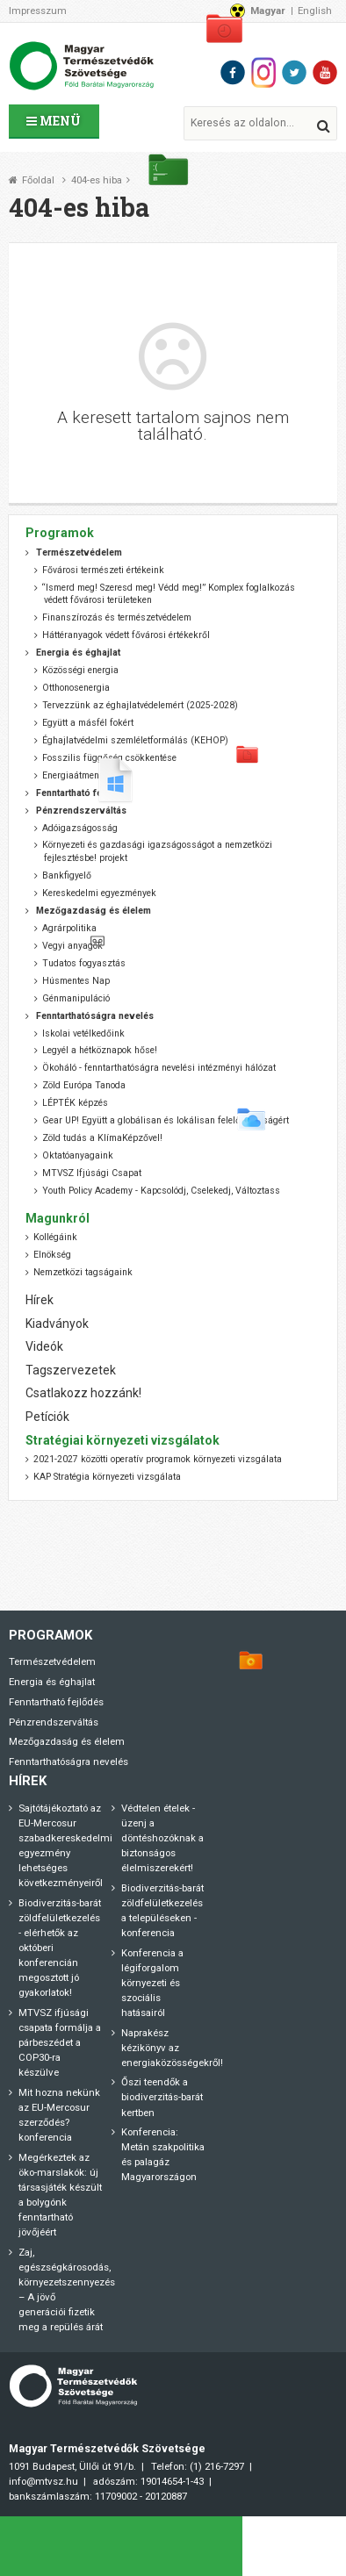  I want to click on a windows executable or application file, so click(115, 780).